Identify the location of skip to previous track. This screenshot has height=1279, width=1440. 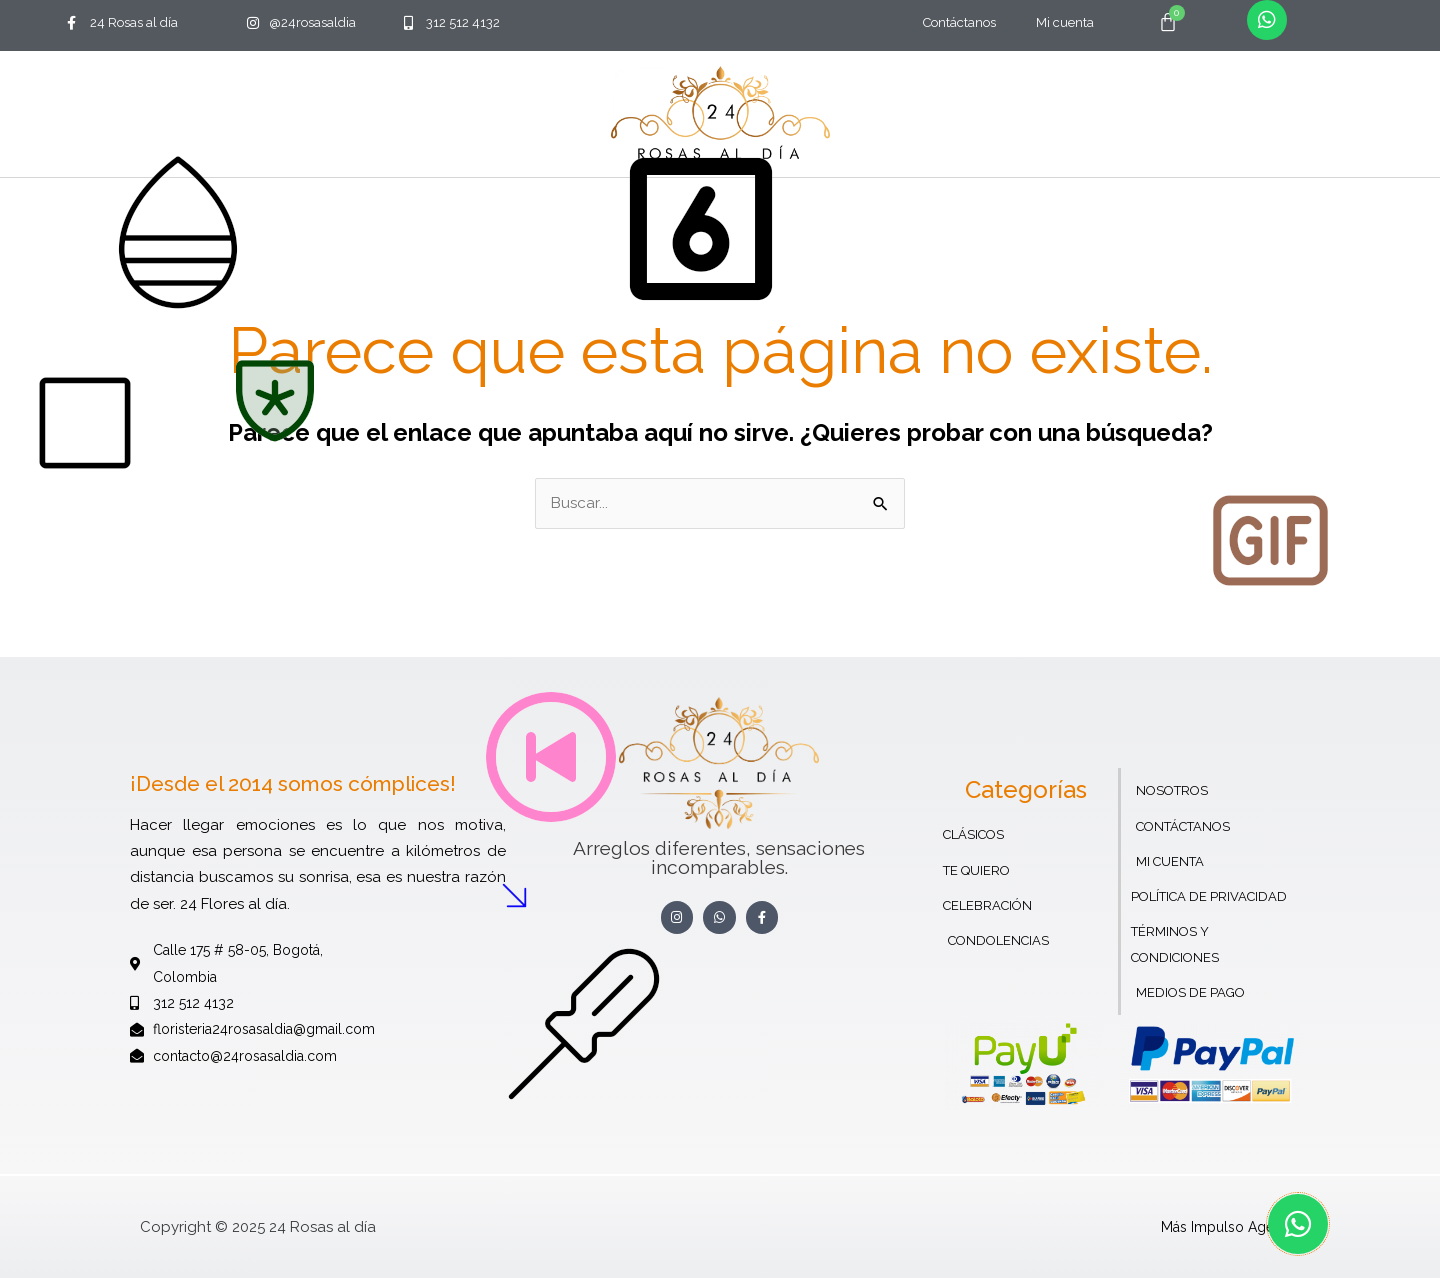
(551, 757).